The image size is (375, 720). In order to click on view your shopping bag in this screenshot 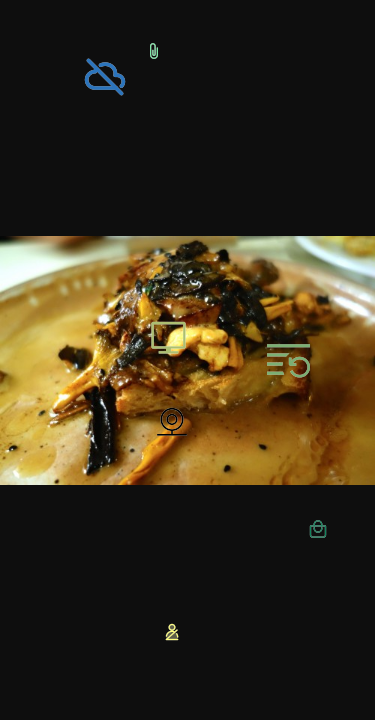, I will do `click(318, 529)`.